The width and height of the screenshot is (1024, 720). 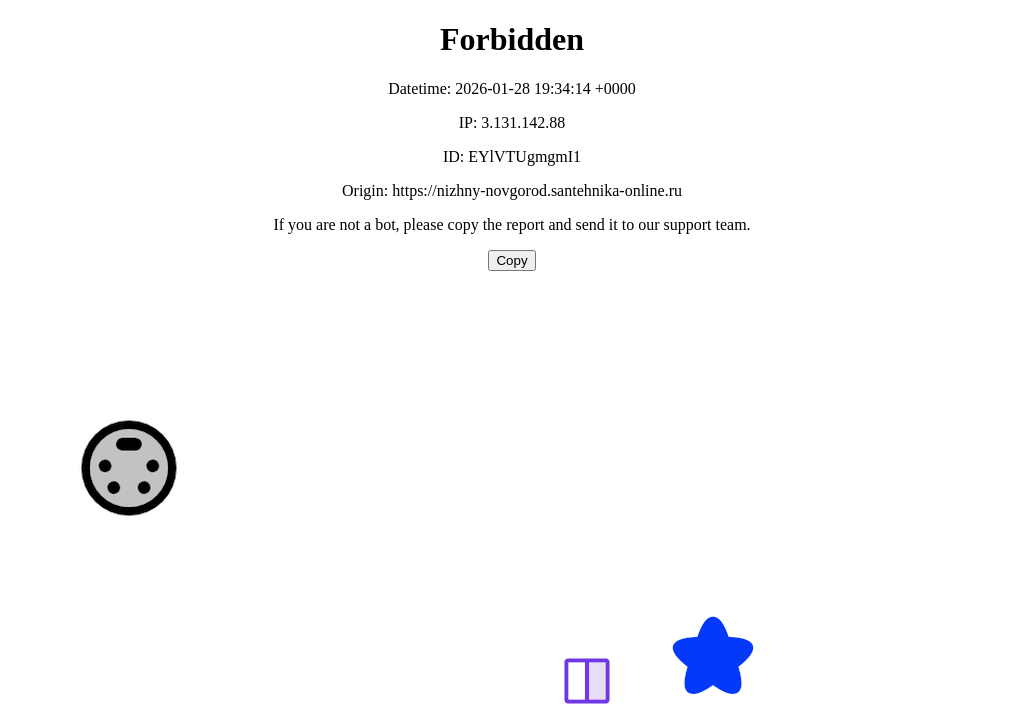 I want to click on toggle half-screen or split view mode, so click(x=587, y=681).